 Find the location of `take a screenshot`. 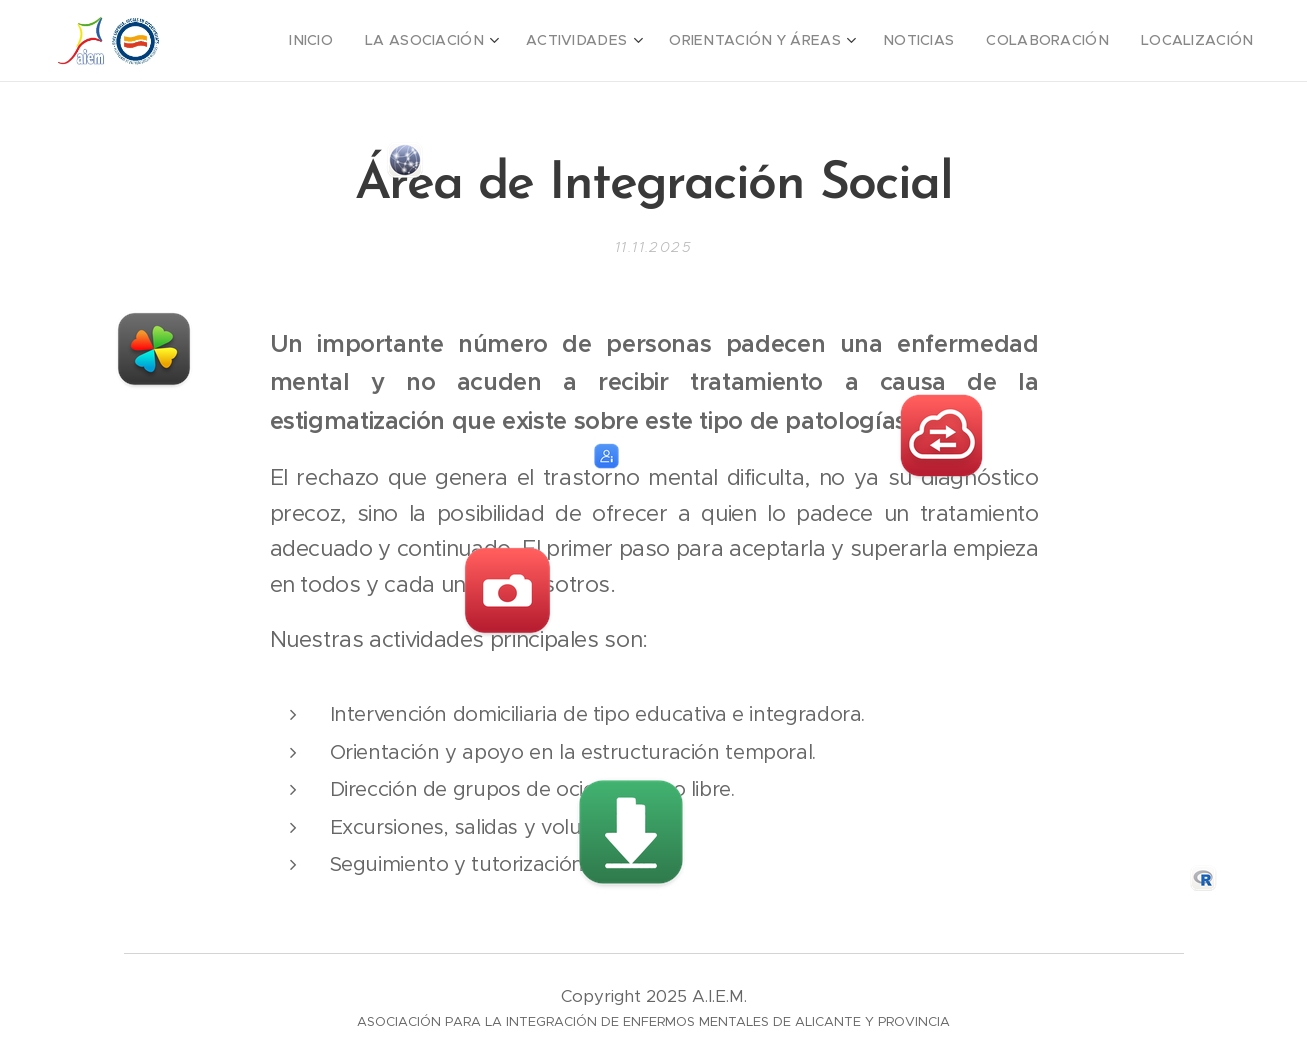

take a screenshot is located at coordinates (507, 590).